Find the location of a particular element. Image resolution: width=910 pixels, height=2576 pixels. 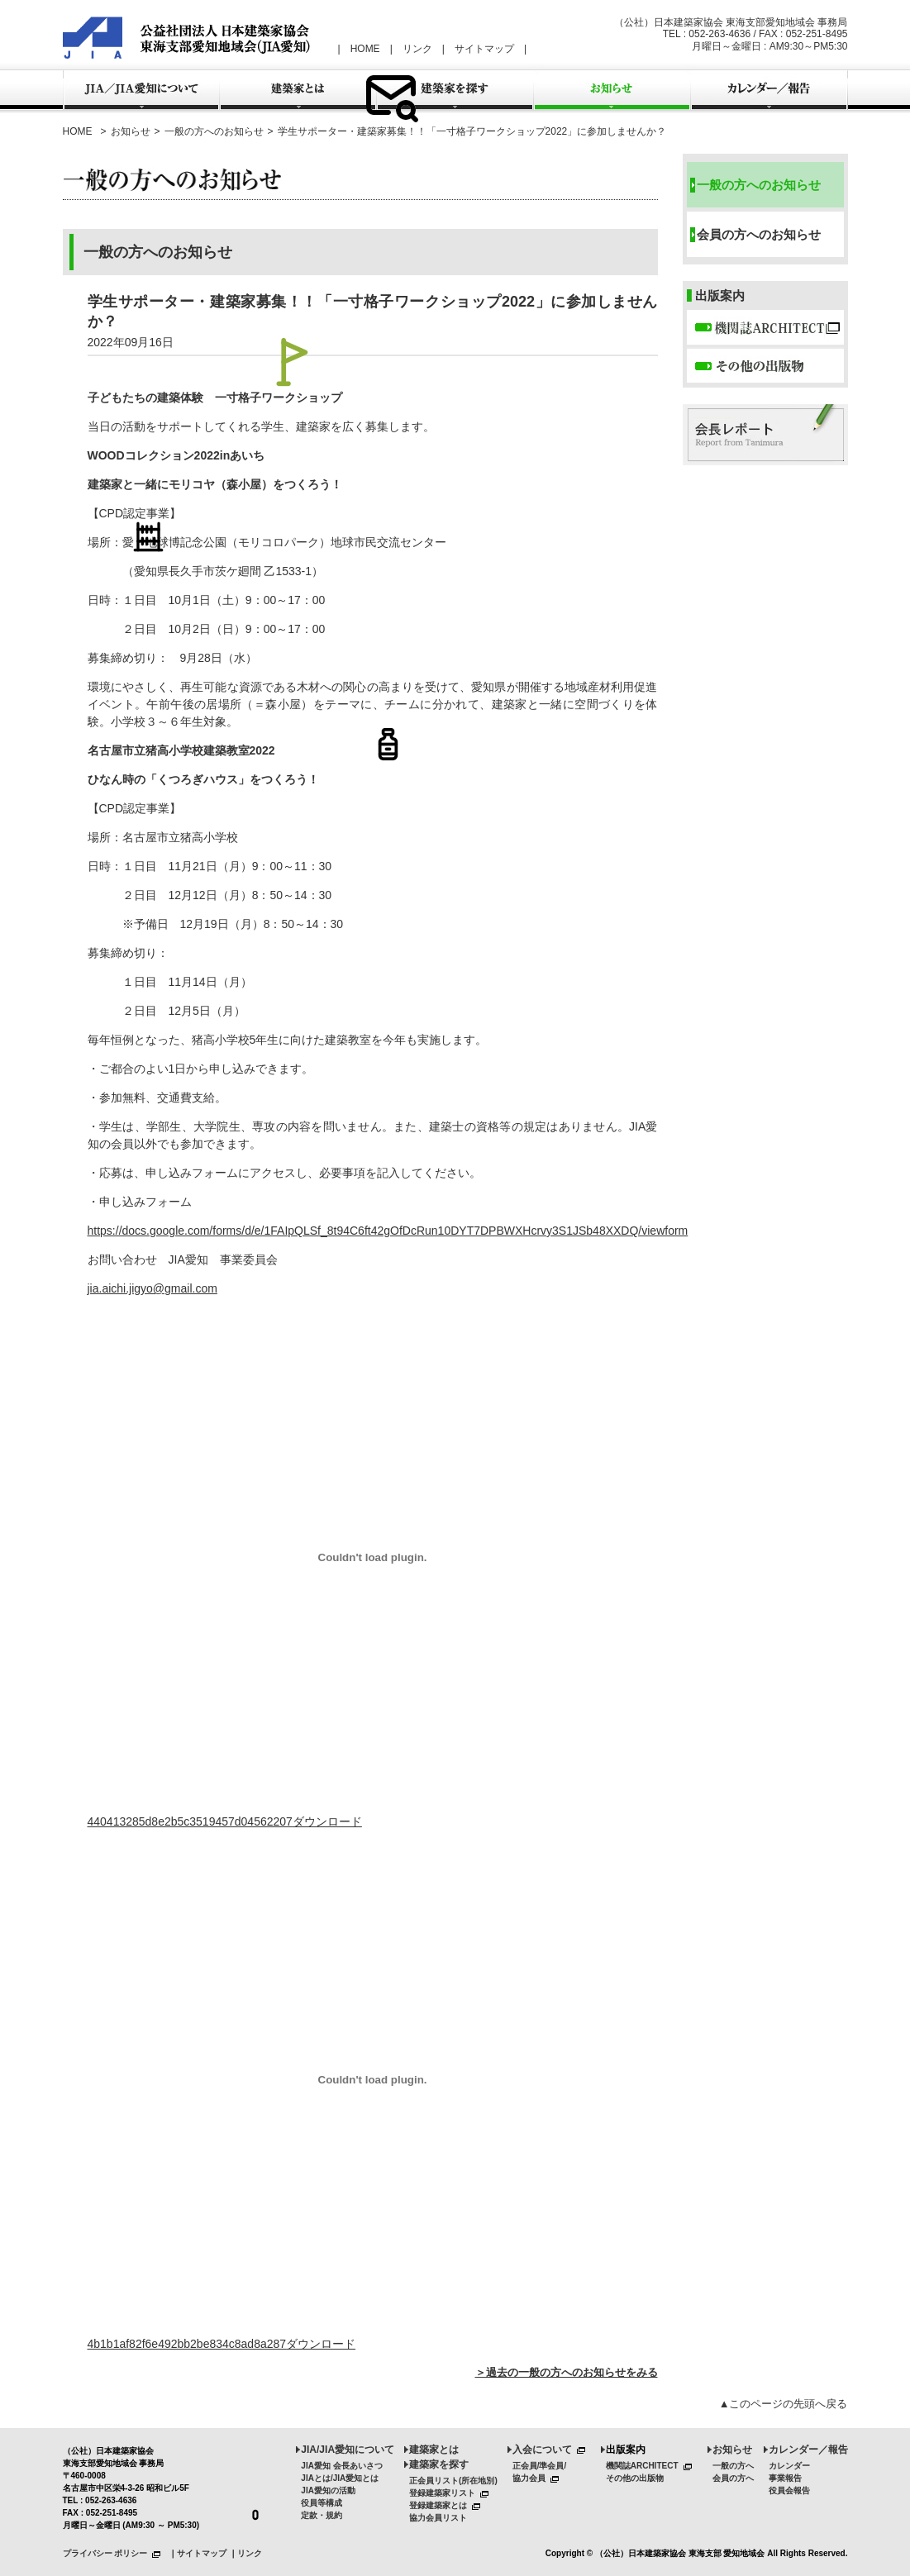

access calculator or counting tool is located at coordinates (148, 536).